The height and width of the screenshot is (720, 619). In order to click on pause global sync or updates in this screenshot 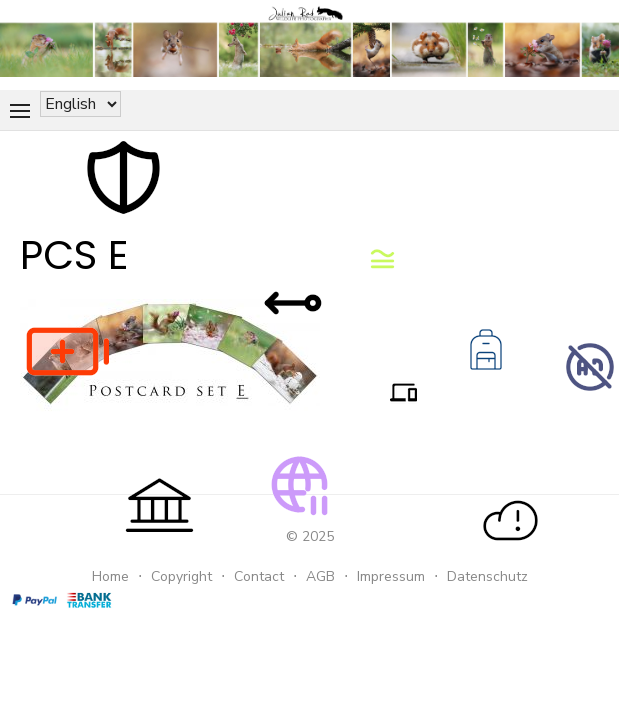, I will do `click(299, 484)`.